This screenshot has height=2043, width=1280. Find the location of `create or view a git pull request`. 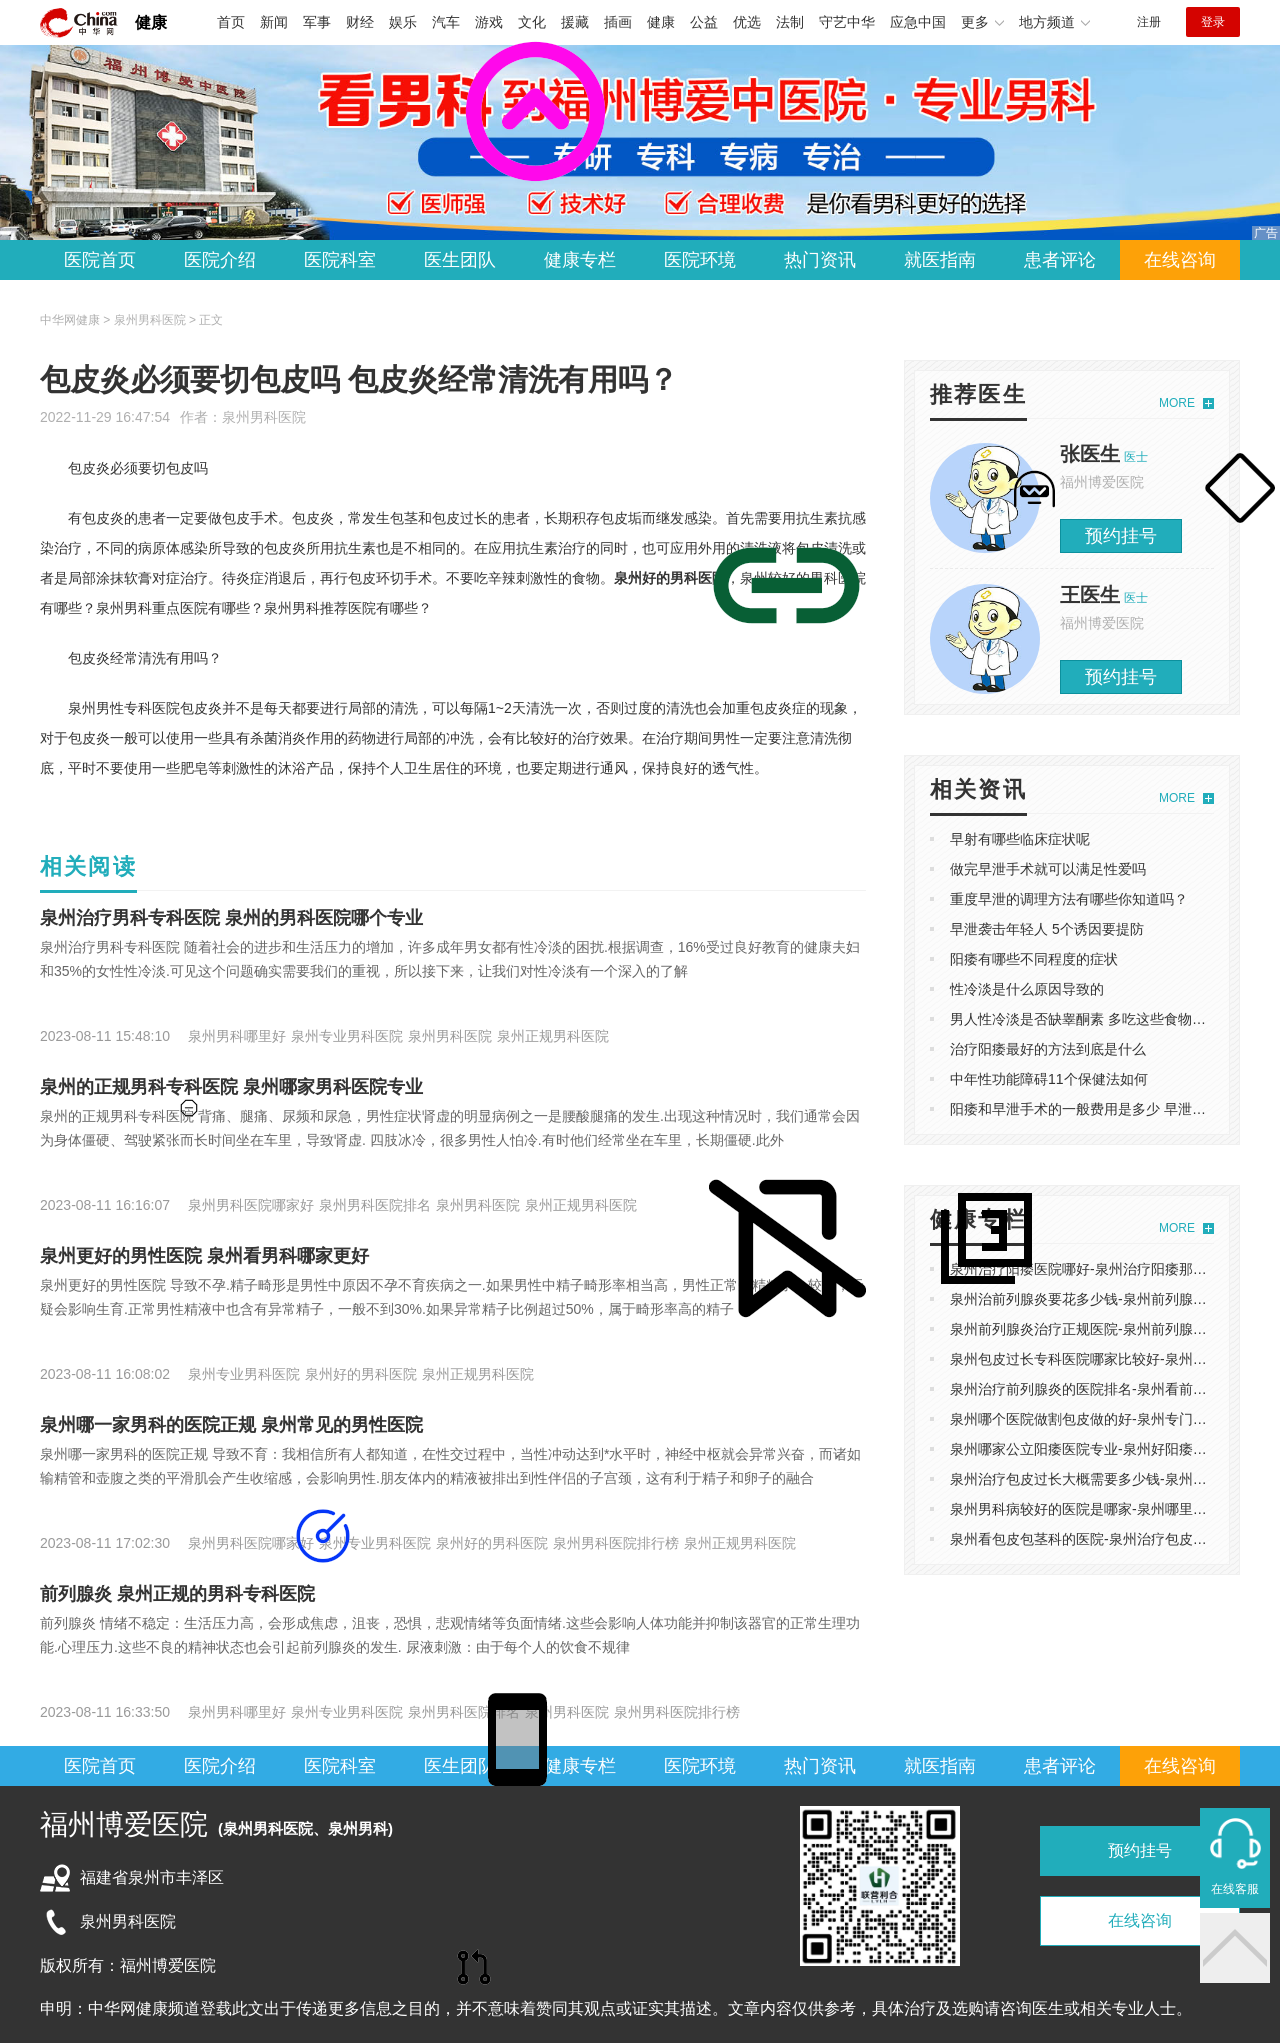

create or view a git pull request is located at coordinates (473, 1967).